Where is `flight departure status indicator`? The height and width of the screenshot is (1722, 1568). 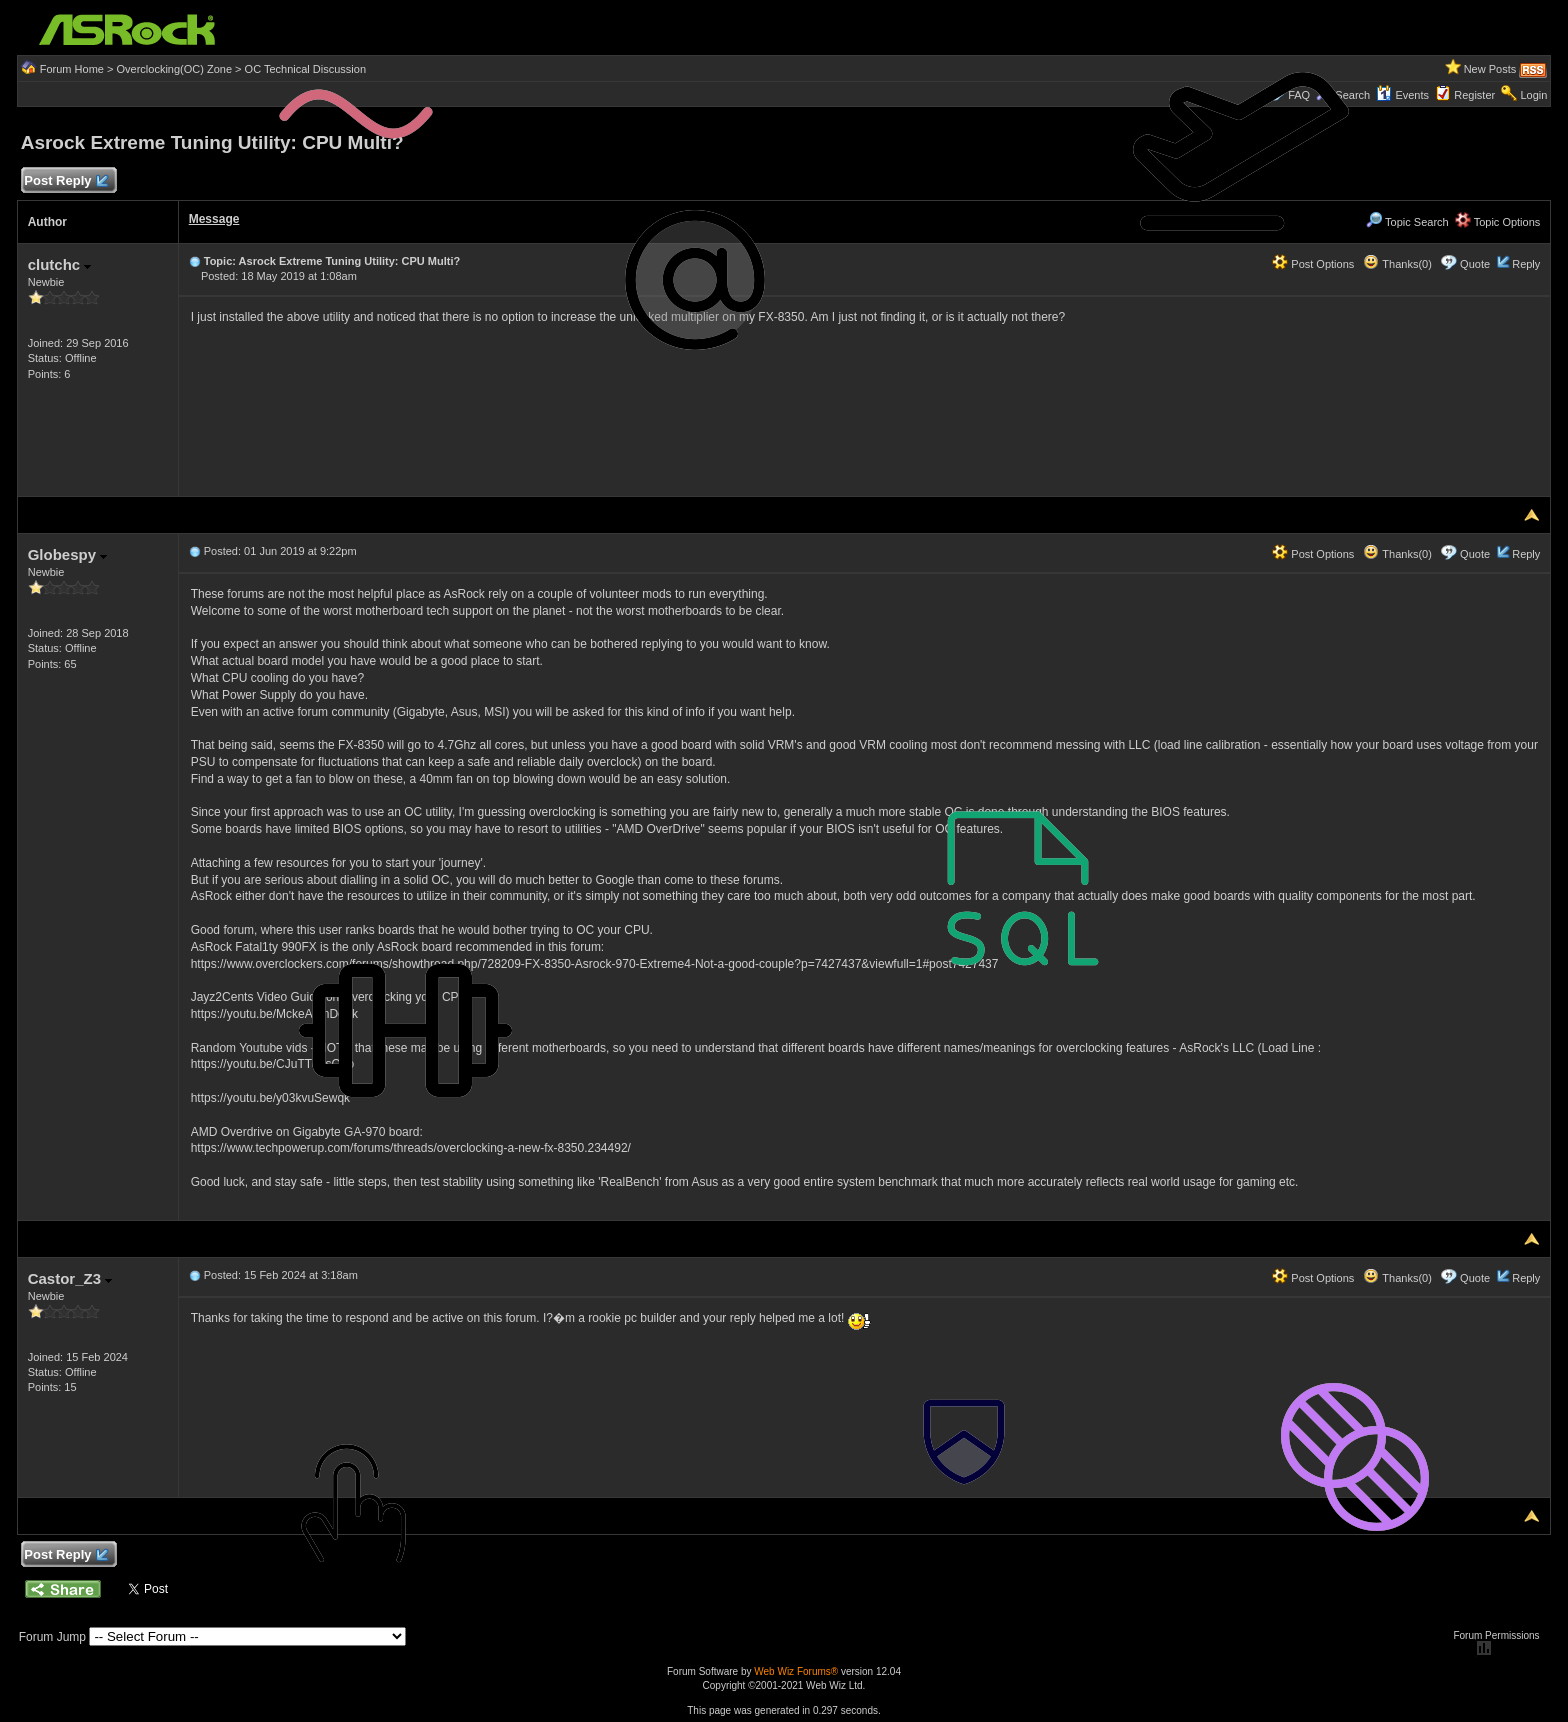 flight departure status indicator is located at coordinates (1241, 144).